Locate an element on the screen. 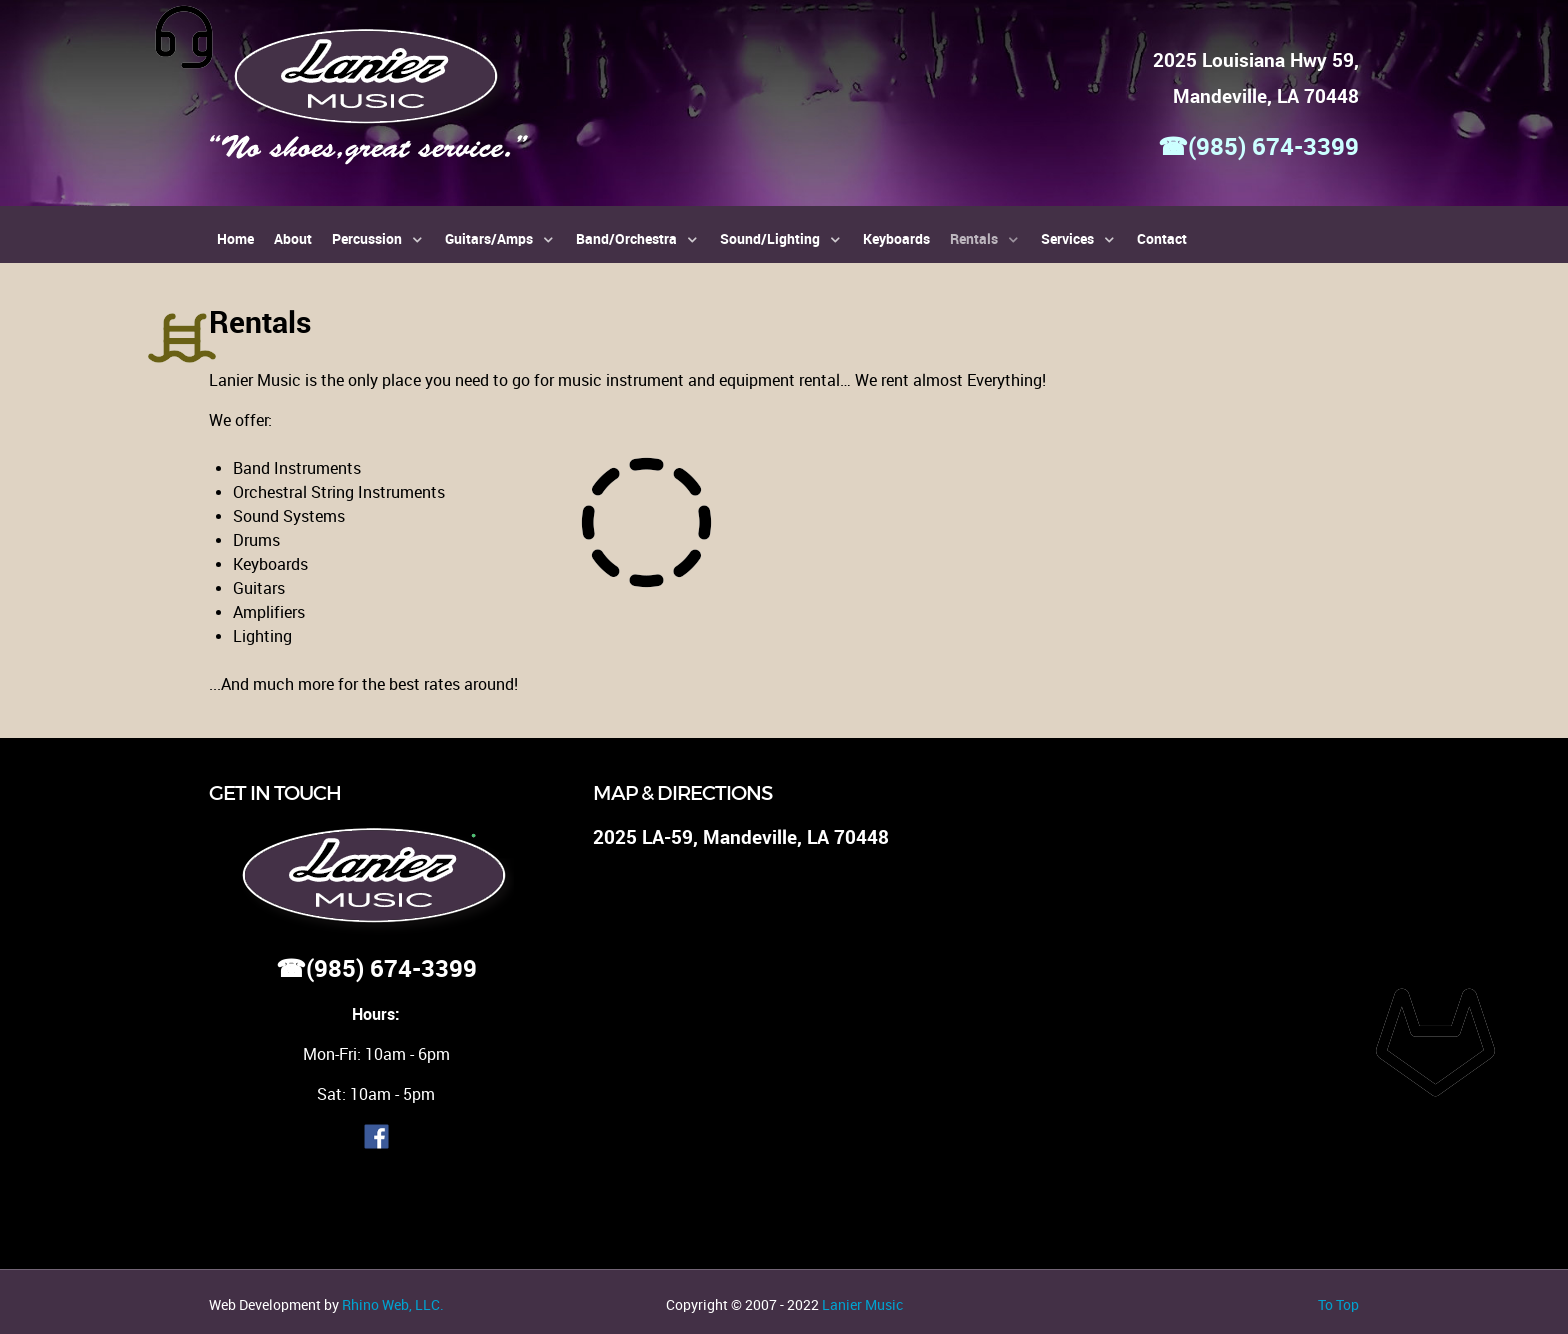 The width and height of the screenshot is (1568, 1334). indicates an unread notification or new item is located at coordinates (473, 835).